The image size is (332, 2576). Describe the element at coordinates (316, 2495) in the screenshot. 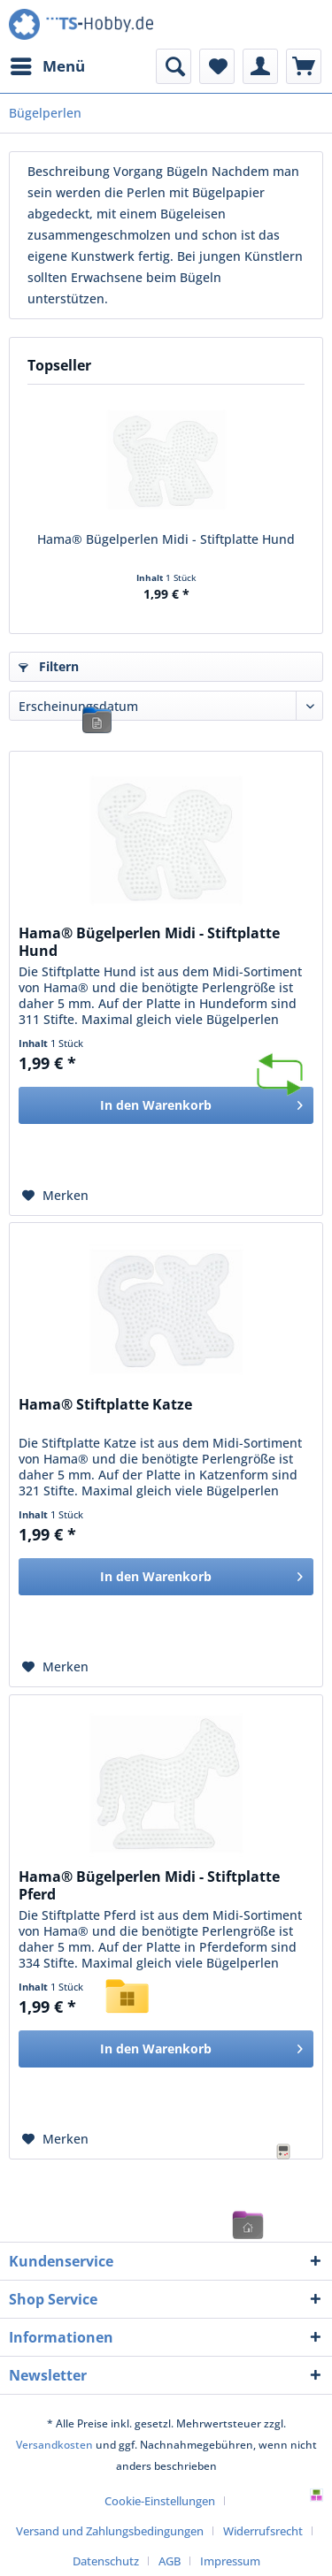

I see `select all items in the current view` at that location.